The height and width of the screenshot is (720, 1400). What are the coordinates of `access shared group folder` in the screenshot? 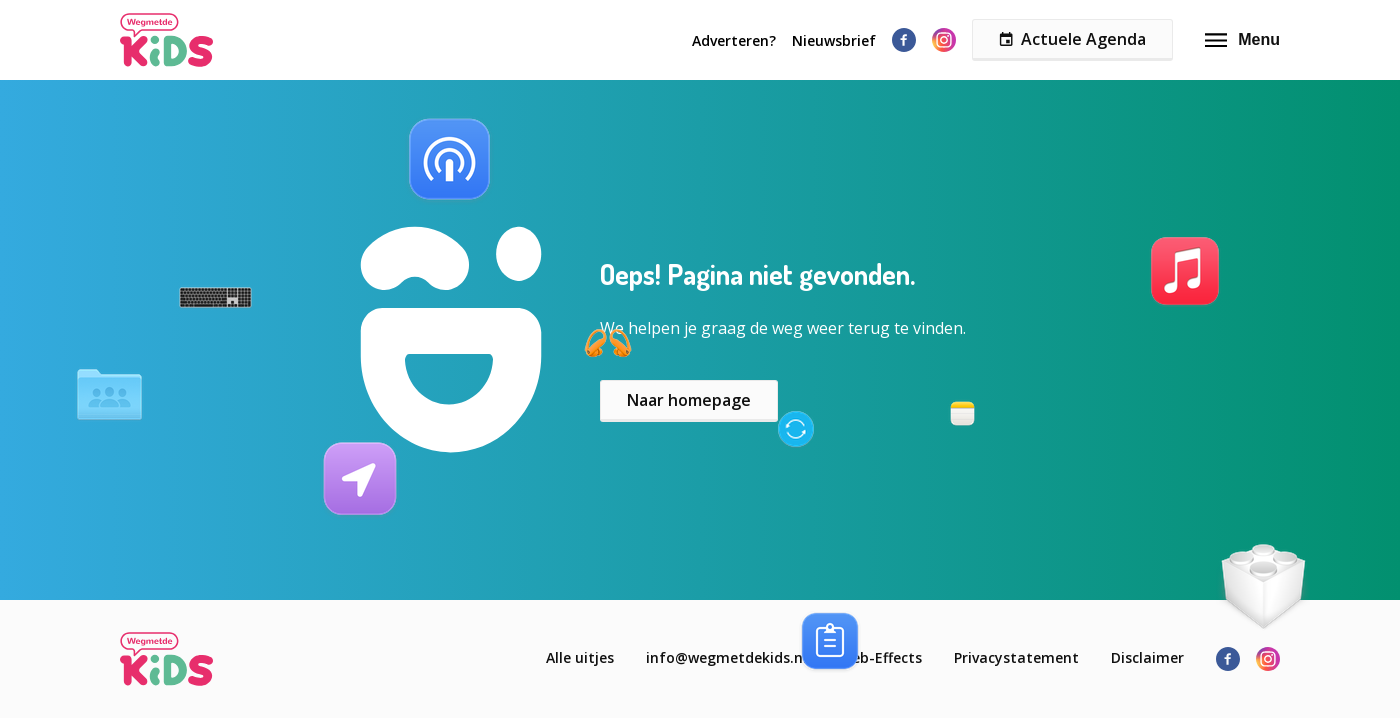 It's located at (109, 394).